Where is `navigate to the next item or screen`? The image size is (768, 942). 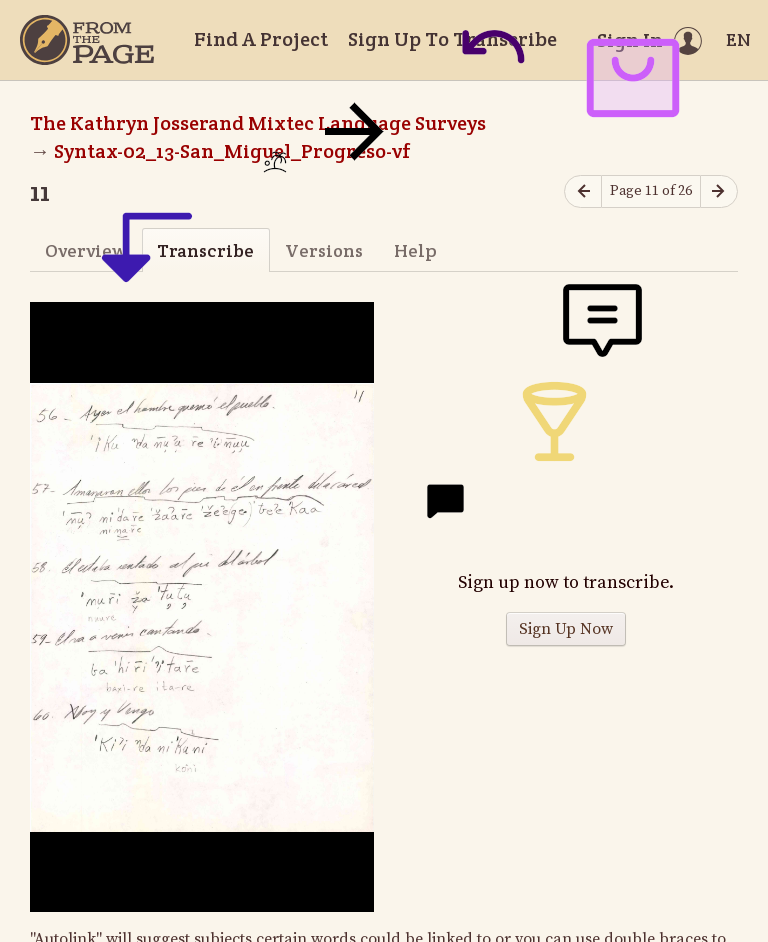
navigate to the next item or screen is located at coordinates (354, 131).